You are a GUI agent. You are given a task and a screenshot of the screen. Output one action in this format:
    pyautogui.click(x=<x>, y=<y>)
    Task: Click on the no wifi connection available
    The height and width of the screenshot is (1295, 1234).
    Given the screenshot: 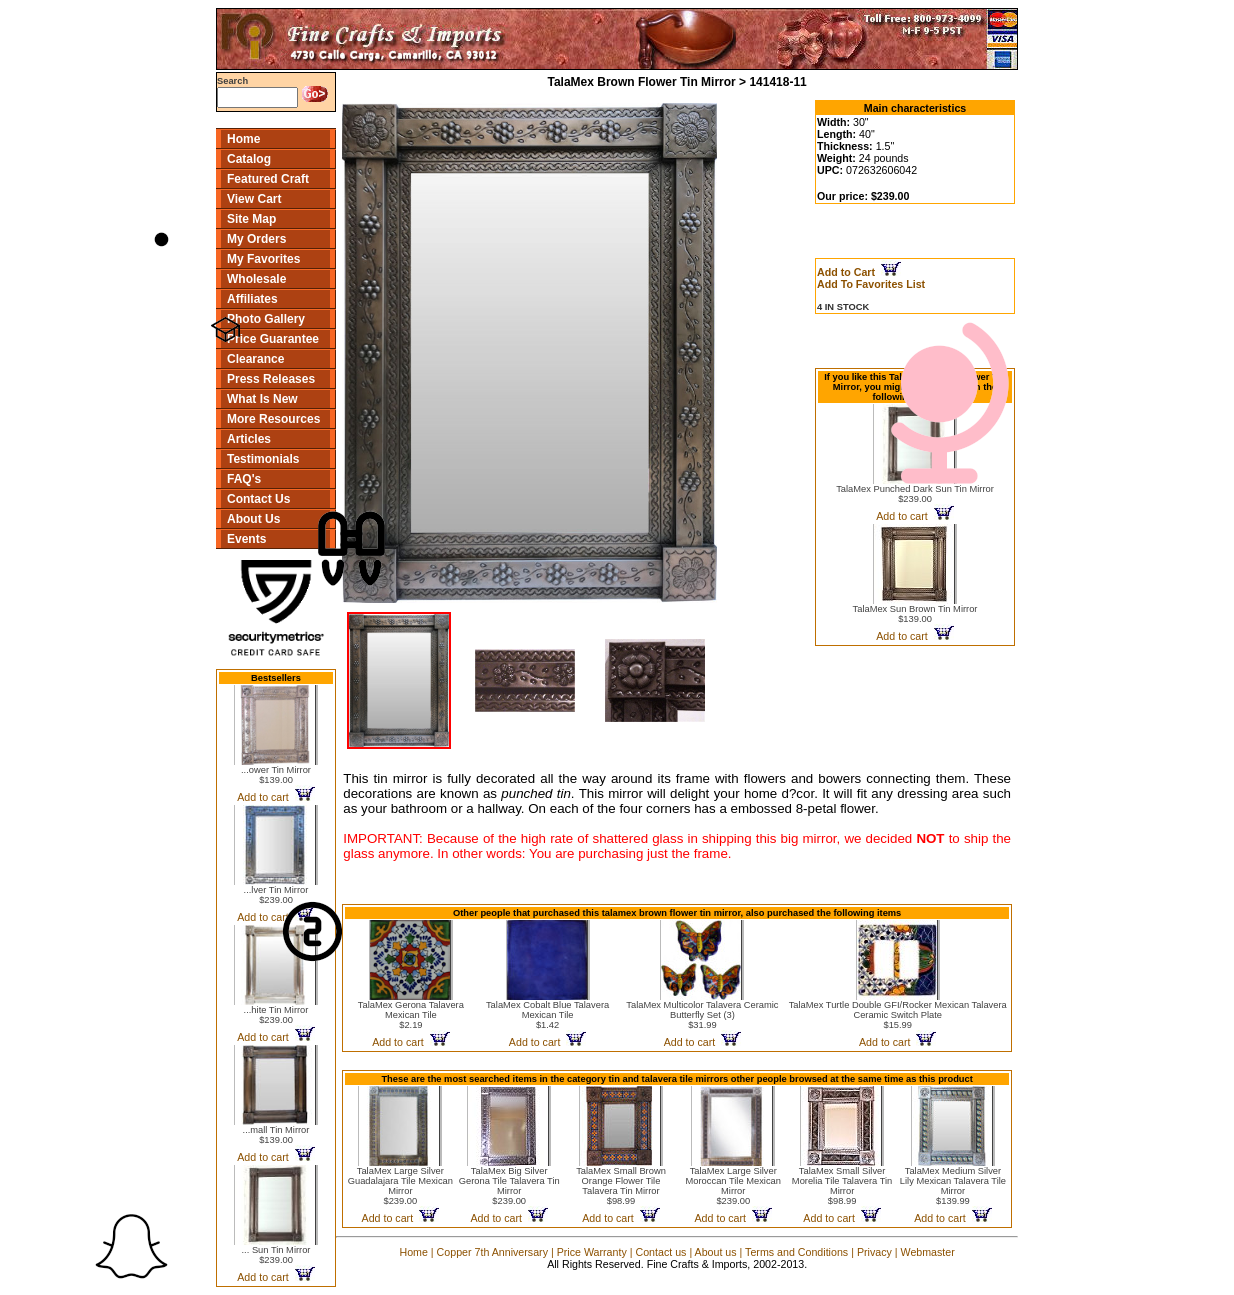 What is the action you would take?
    pyautogui.click(x=161, y=187)
    